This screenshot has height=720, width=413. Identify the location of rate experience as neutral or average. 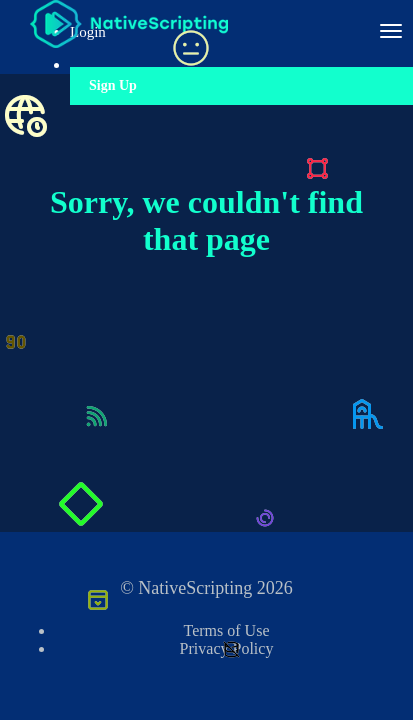
(191, 48).